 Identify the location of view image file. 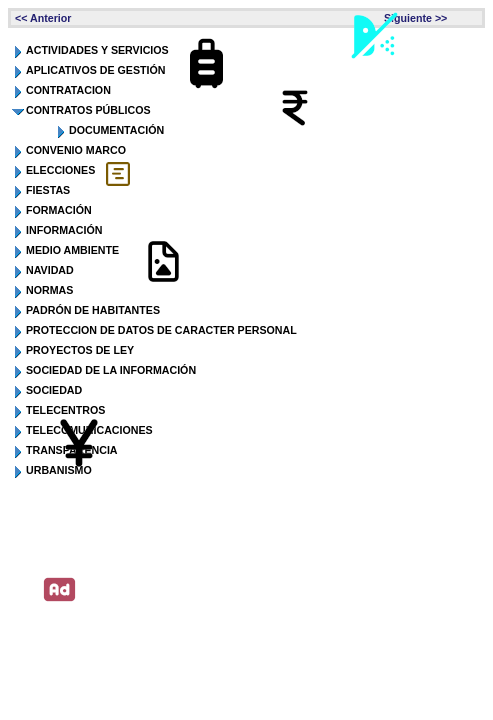
(163, 261).